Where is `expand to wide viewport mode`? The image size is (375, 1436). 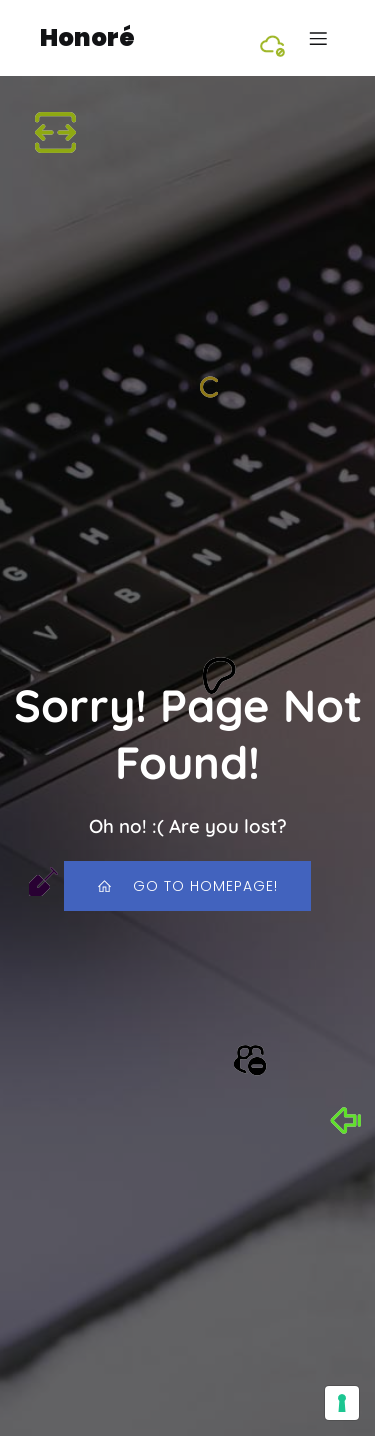
expand to wide viewport mode is located at coordinates (55, 132).